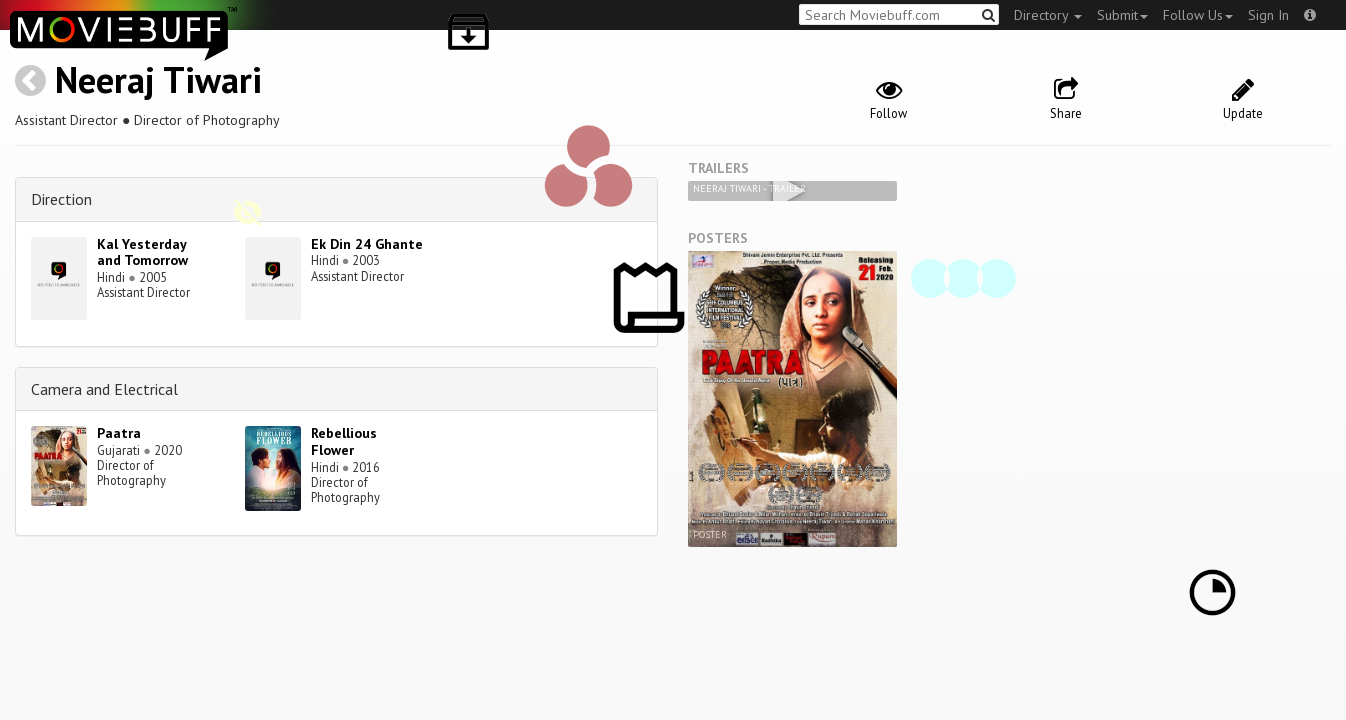  What do you see at coordinates (645, 297) in the screenshot?
I see `view receipt or transaction history` at bounding box center [645, 297].